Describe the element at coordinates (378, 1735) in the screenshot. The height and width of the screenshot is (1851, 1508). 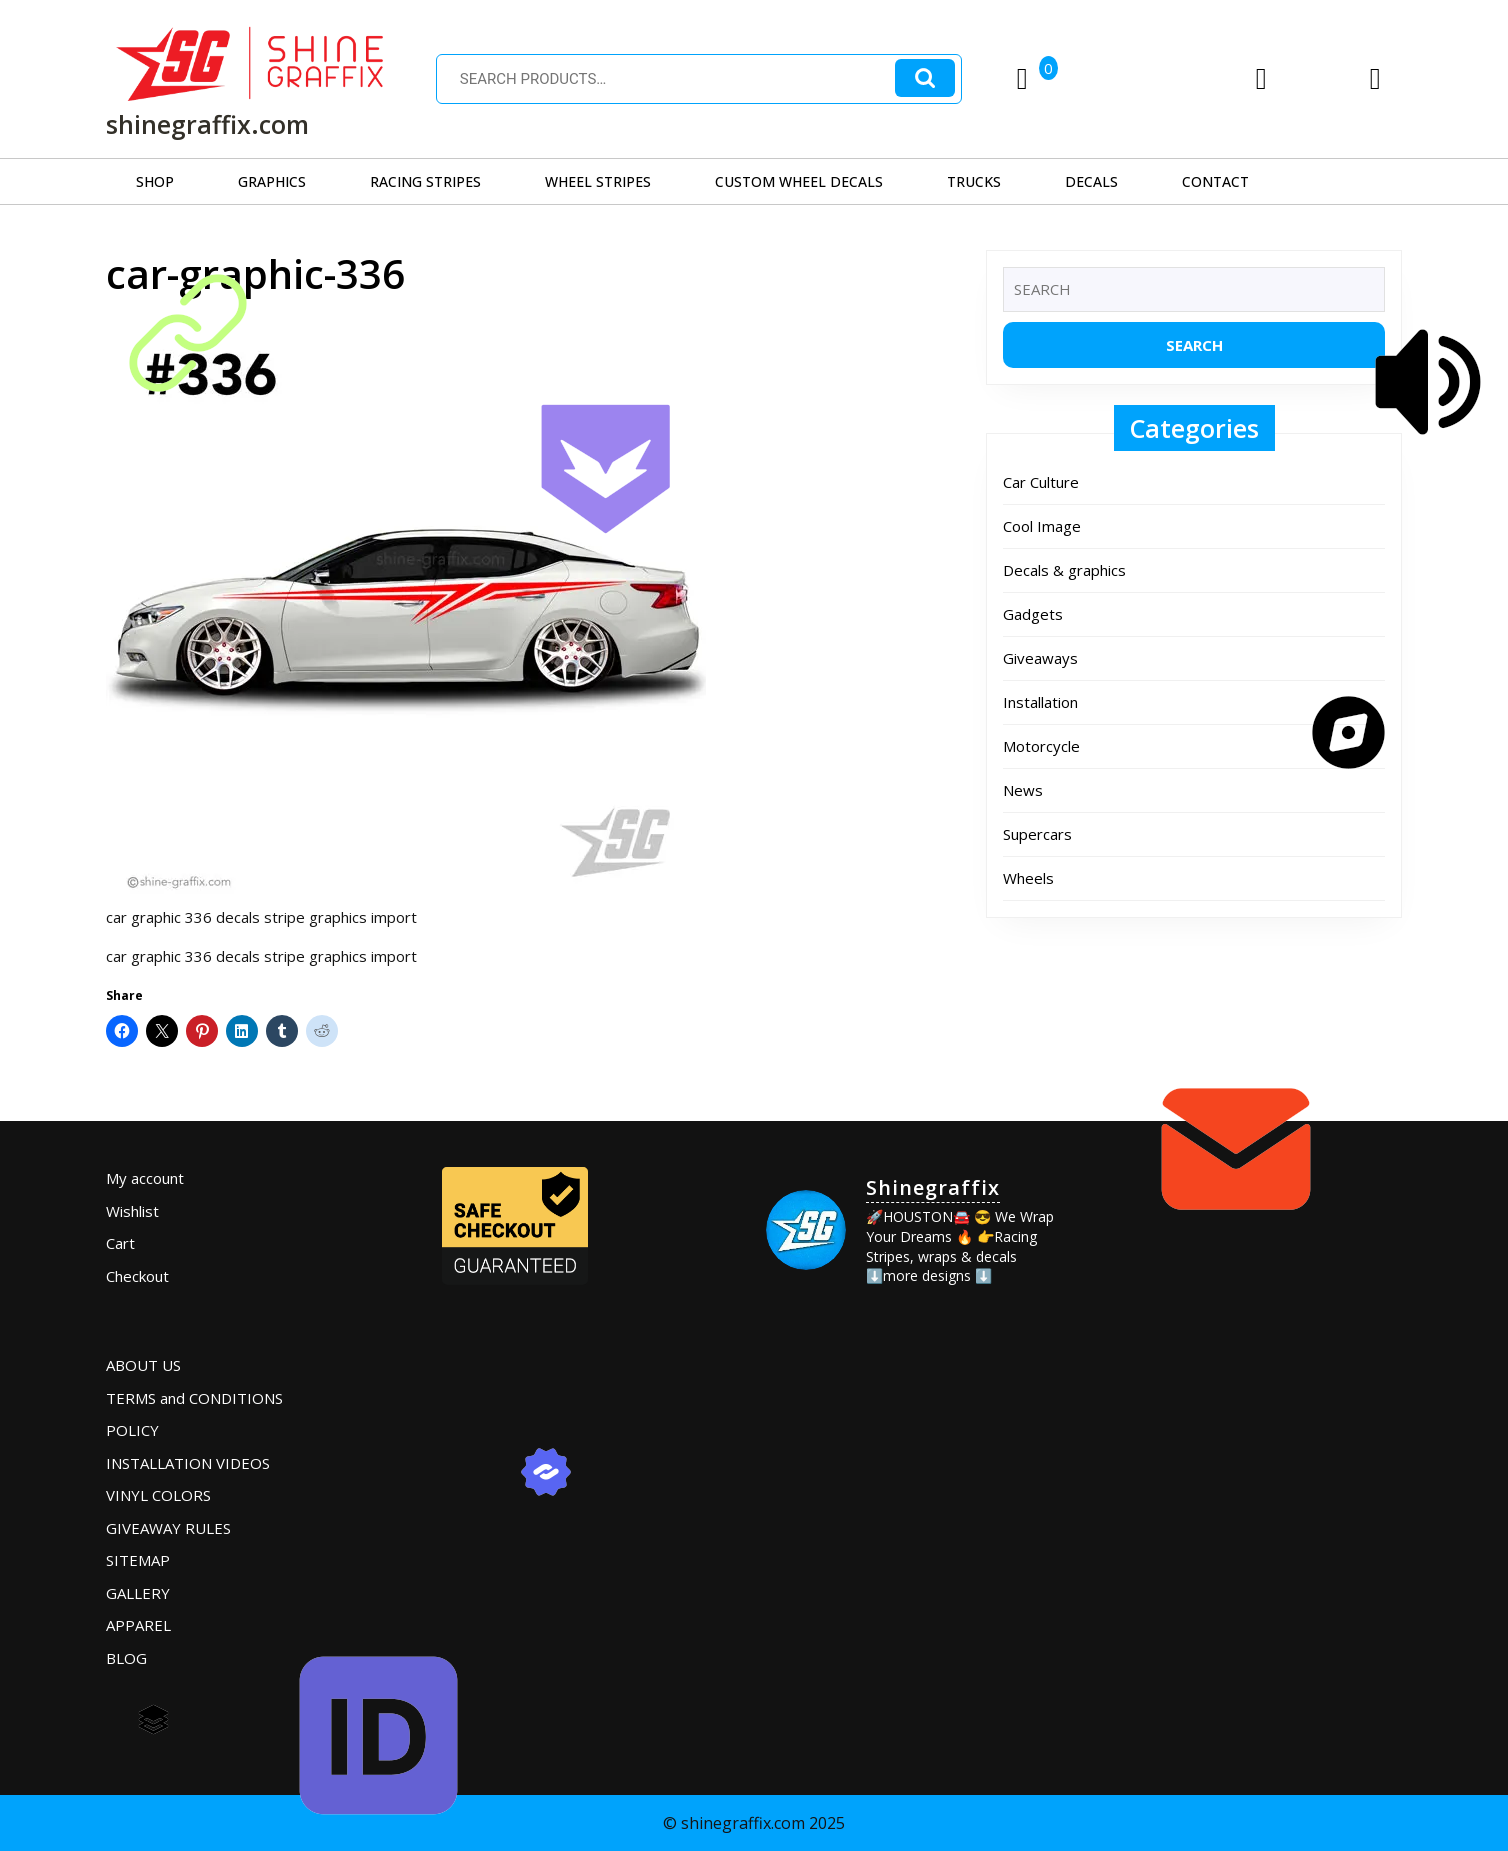
I see `view user ID or identification details` at that location.